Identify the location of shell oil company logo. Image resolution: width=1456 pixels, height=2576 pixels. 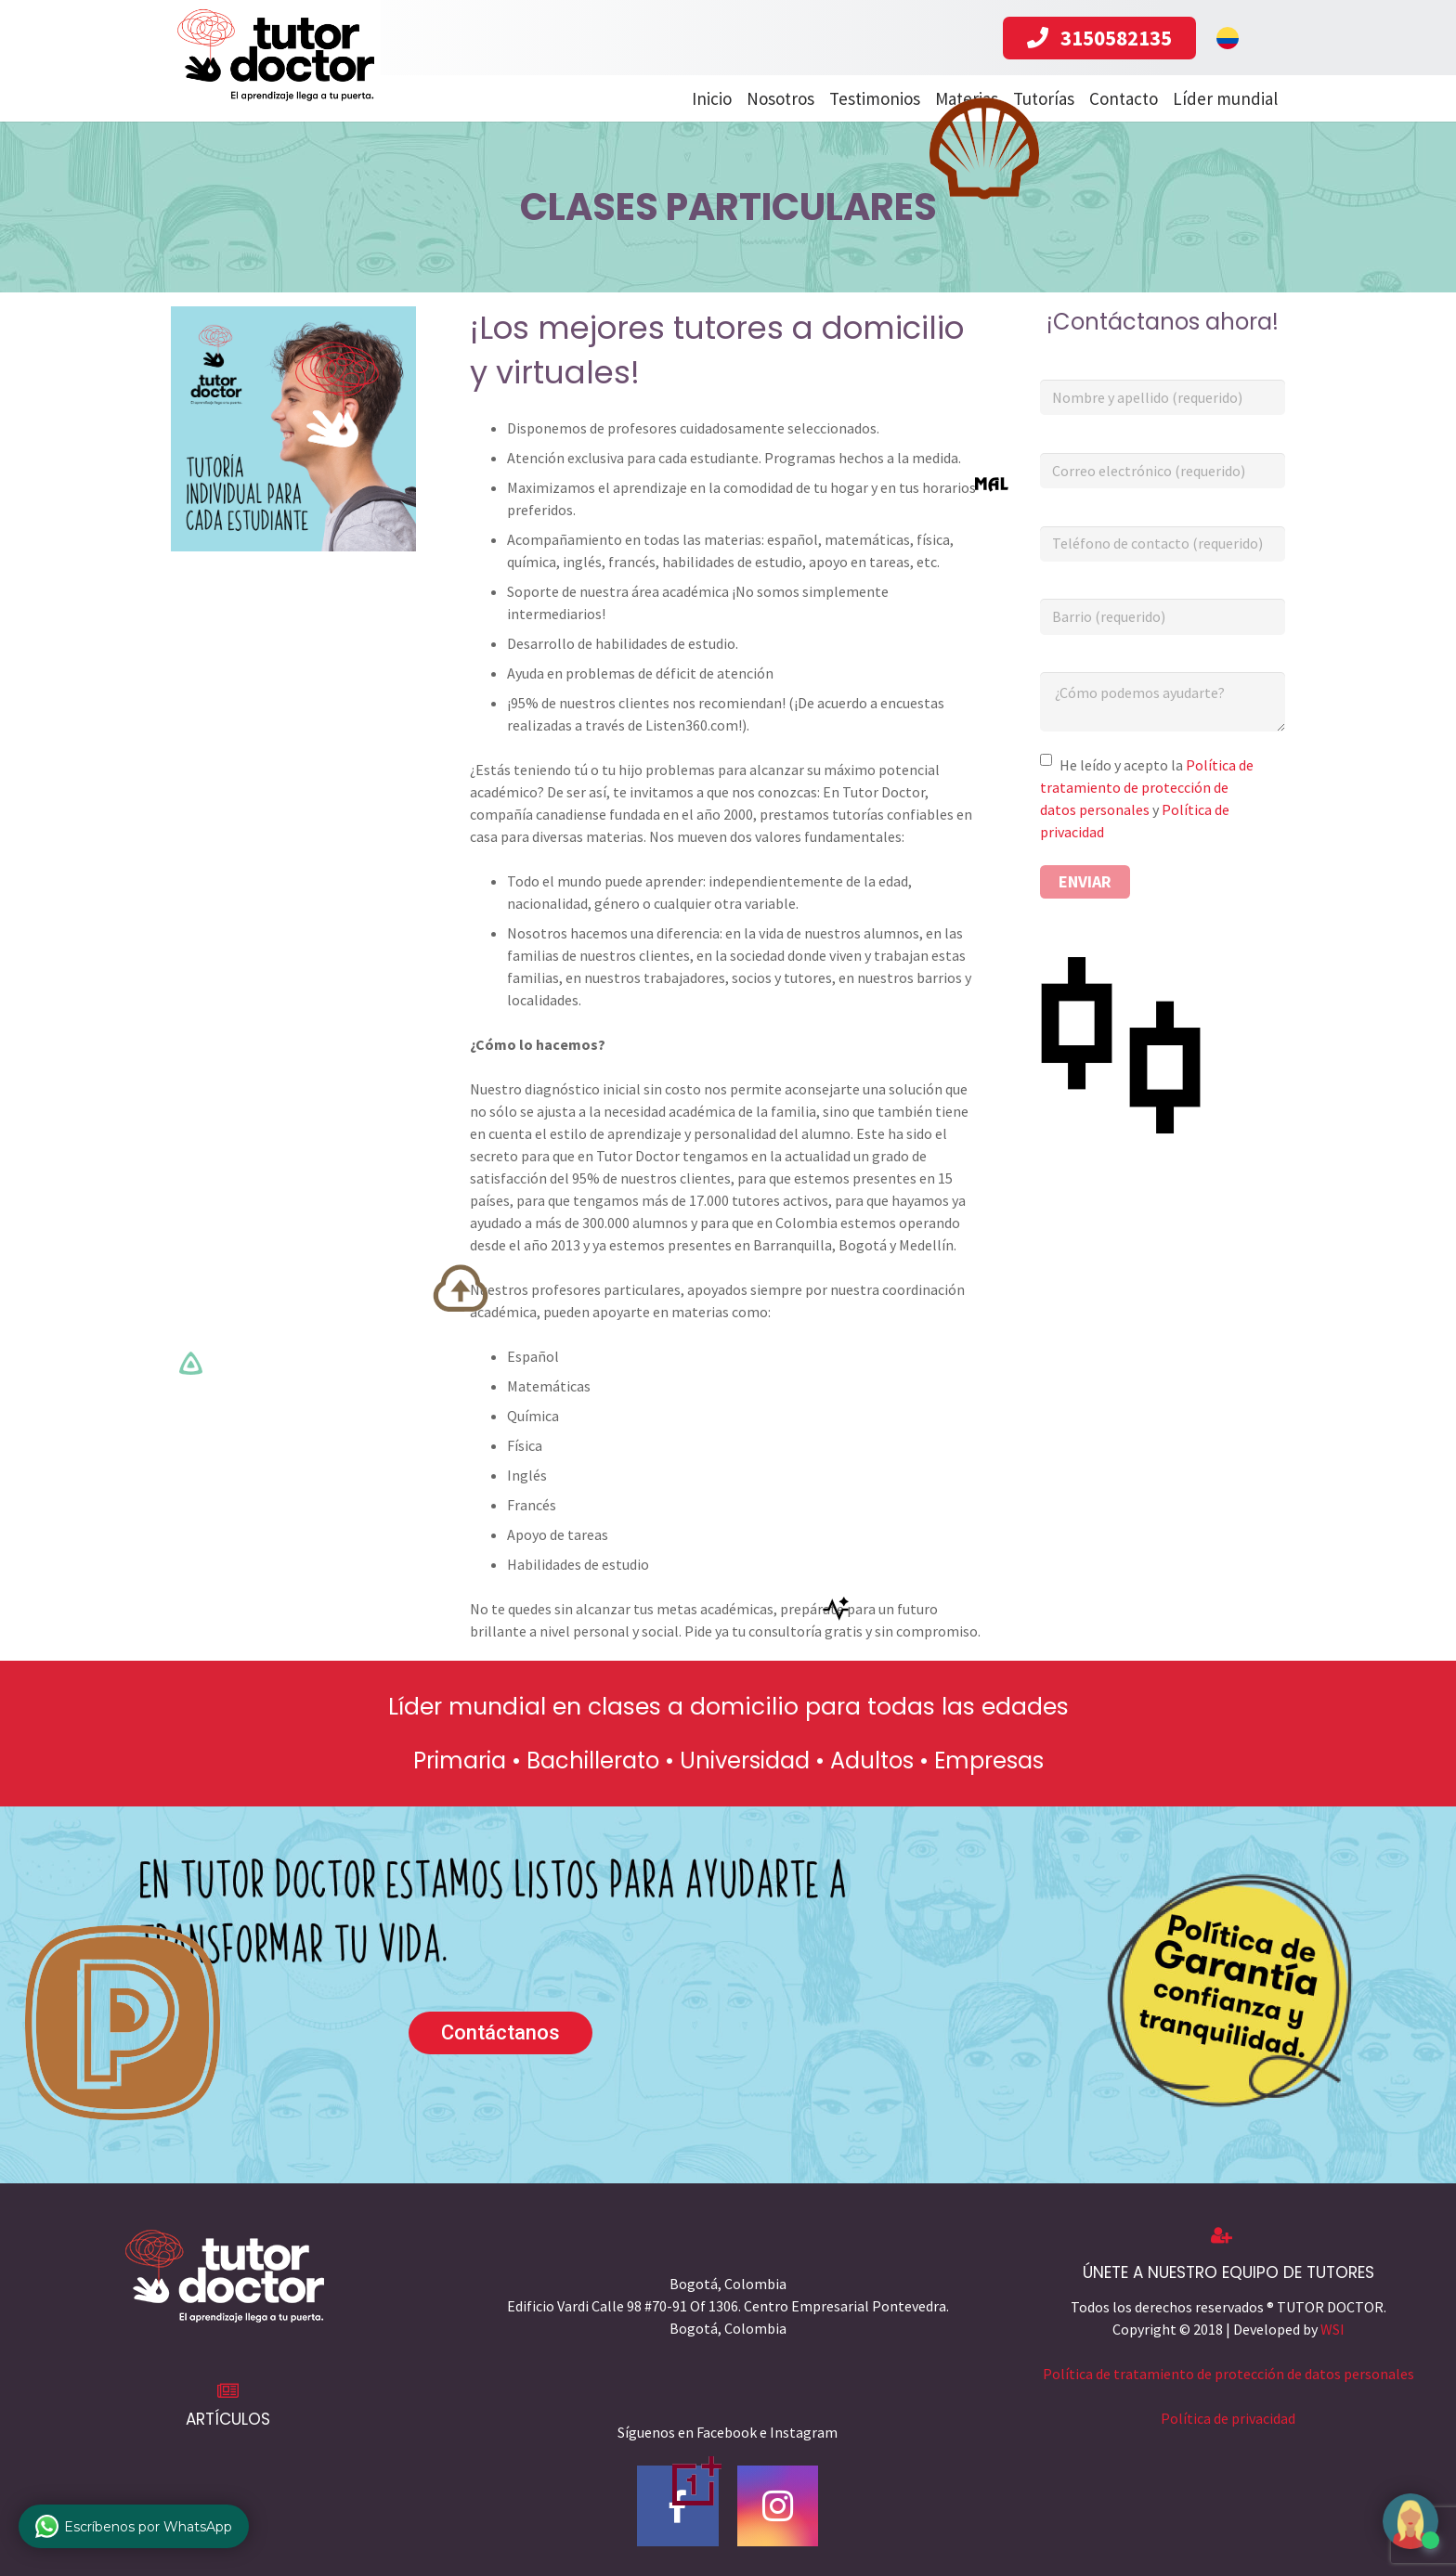
(984, 149).